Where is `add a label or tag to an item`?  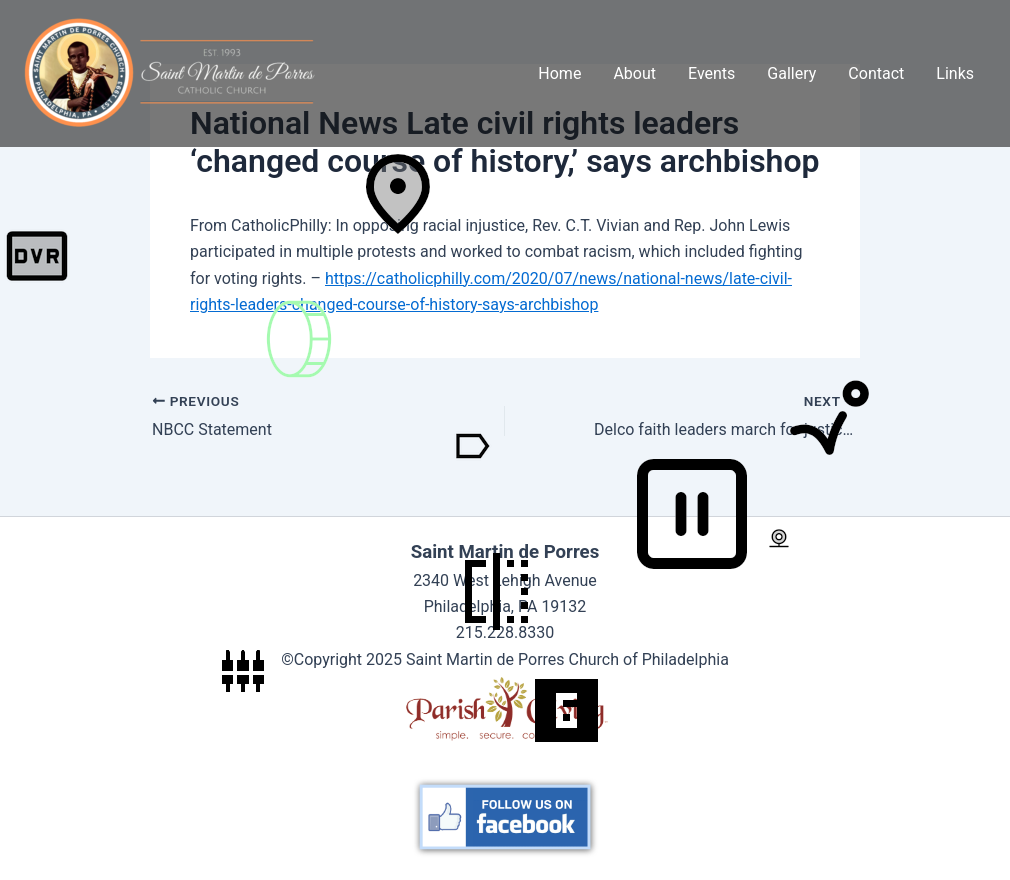
add a label or tag to an item is located at coordinates (472, 446).